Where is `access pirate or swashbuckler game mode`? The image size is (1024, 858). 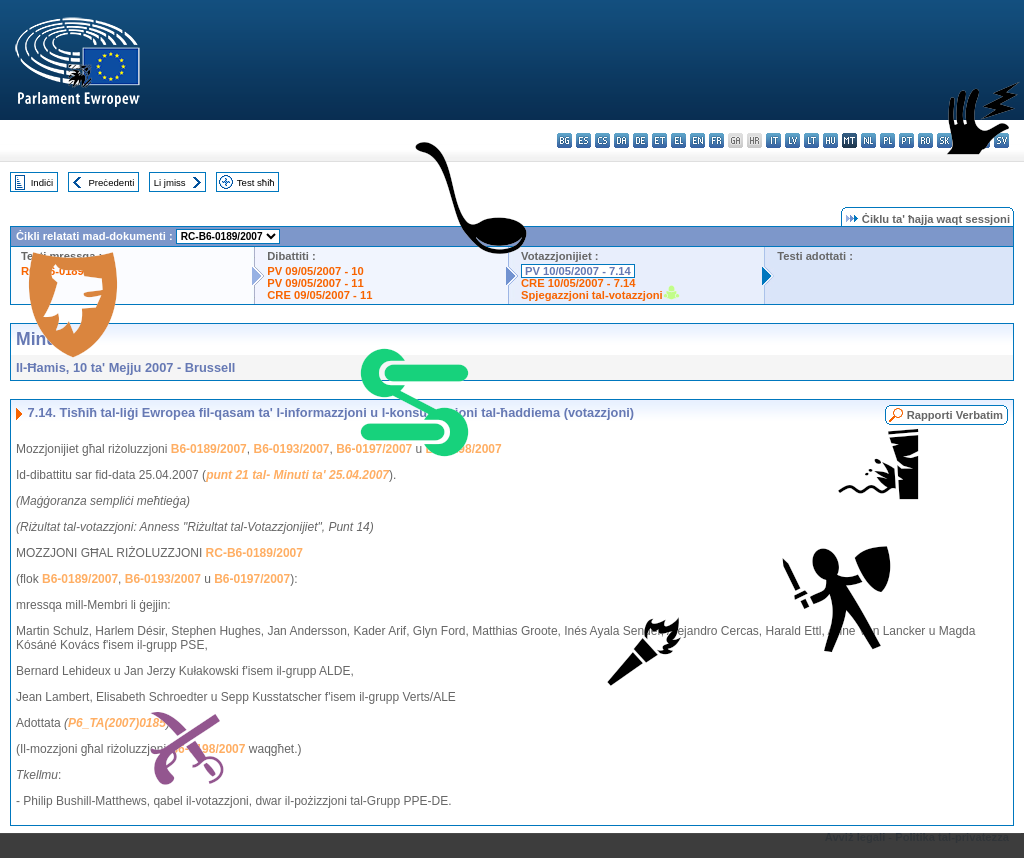
access pirate or swashbuckler game mode is located at coordinates (187, 748).